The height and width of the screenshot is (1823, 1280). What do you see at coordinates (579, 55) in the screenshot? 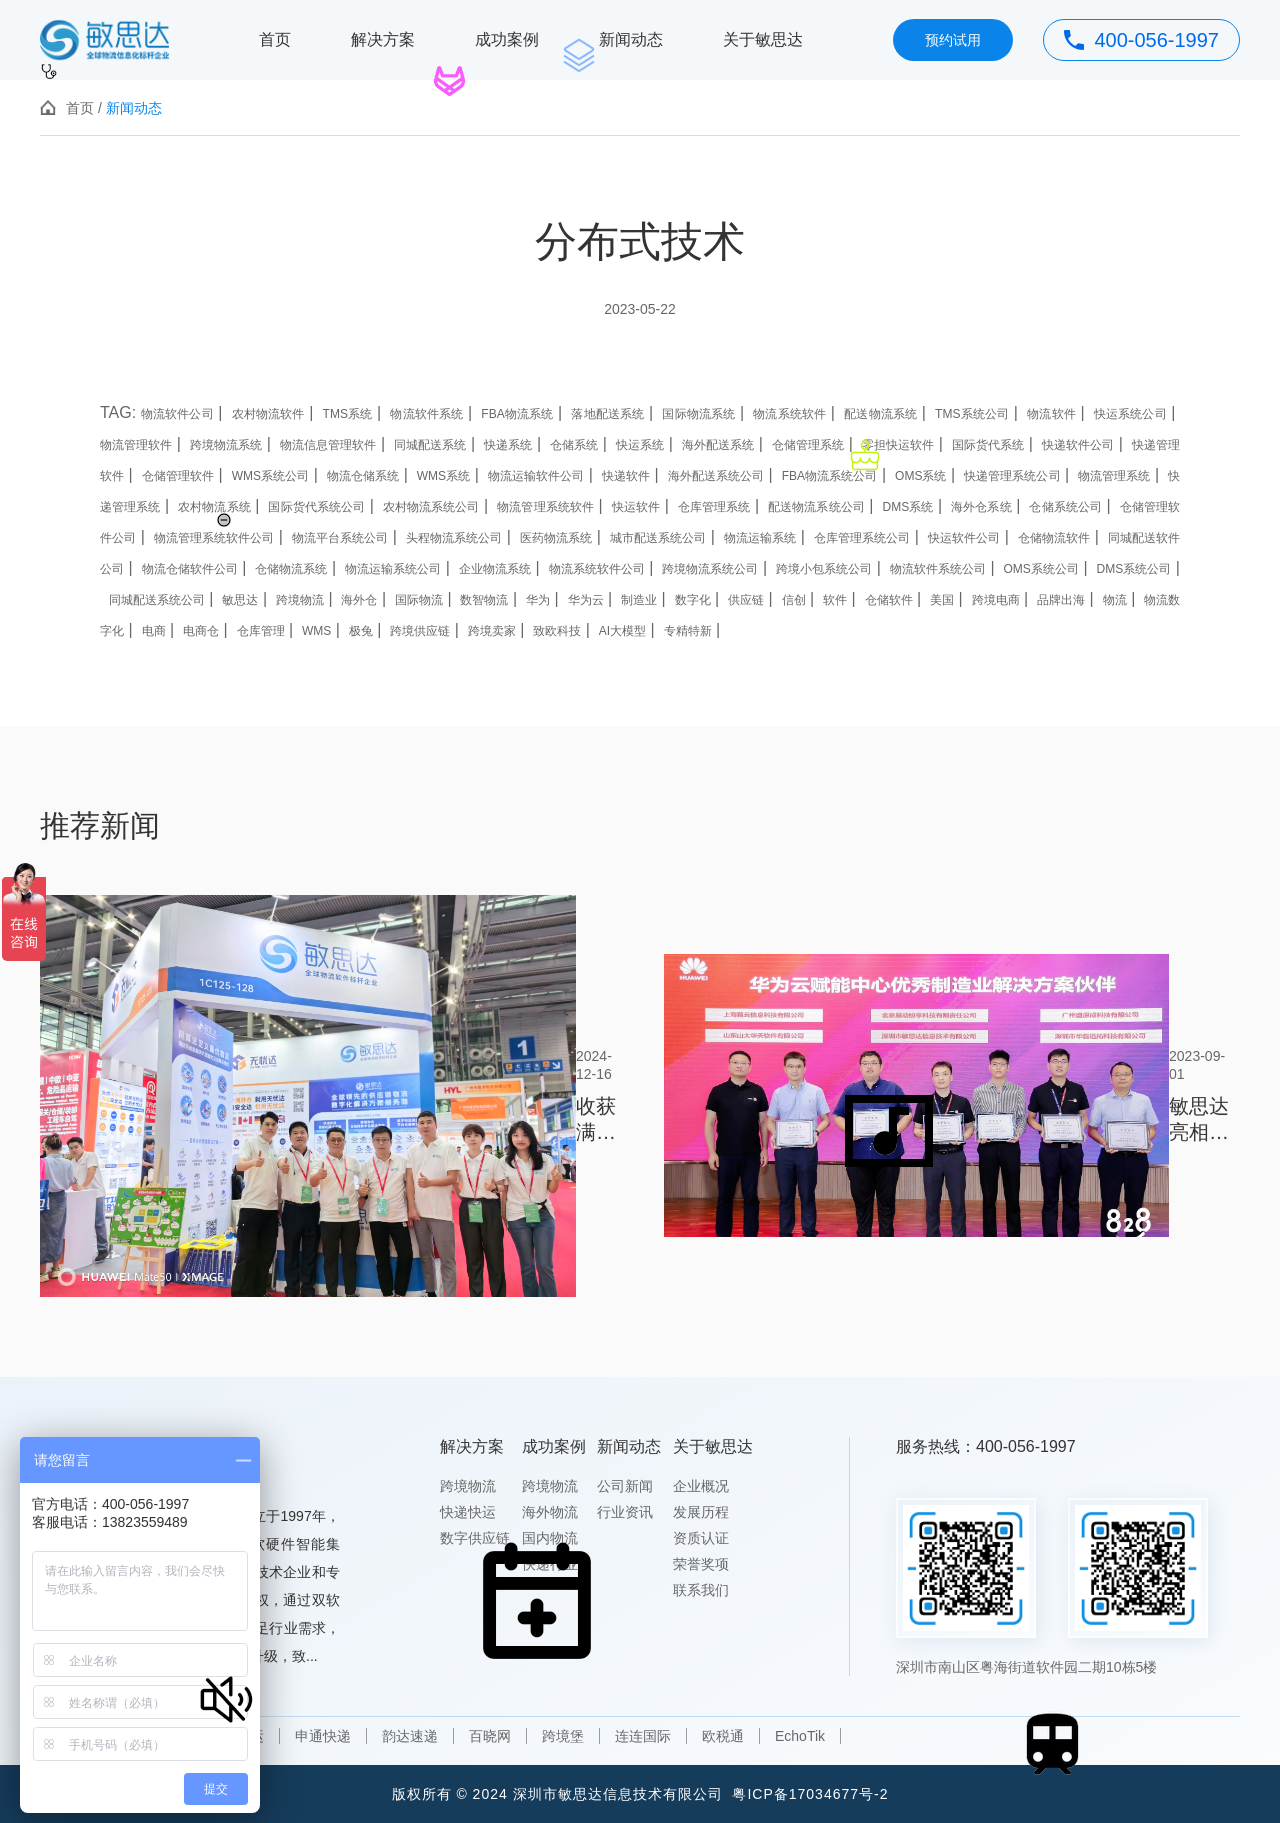
I see `view stacked layers or items` at bounding box center [579, 55].